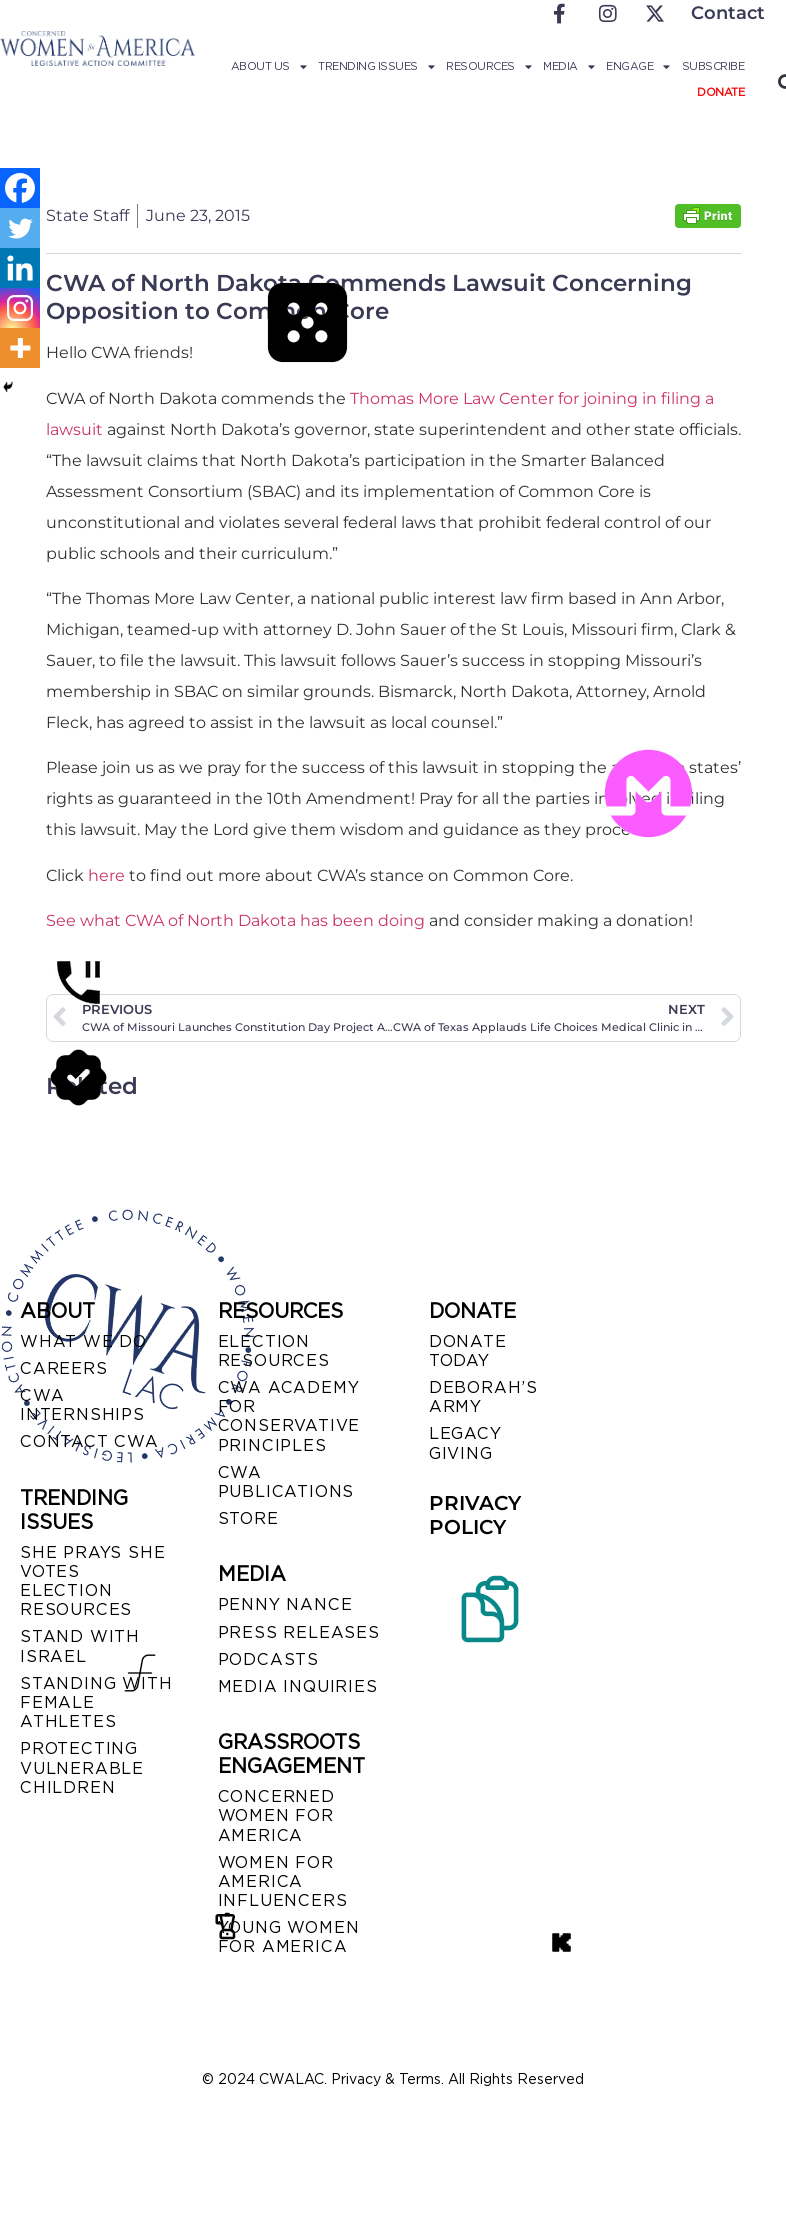  I want to click on copy content to clipboard, so click(490, 1609).